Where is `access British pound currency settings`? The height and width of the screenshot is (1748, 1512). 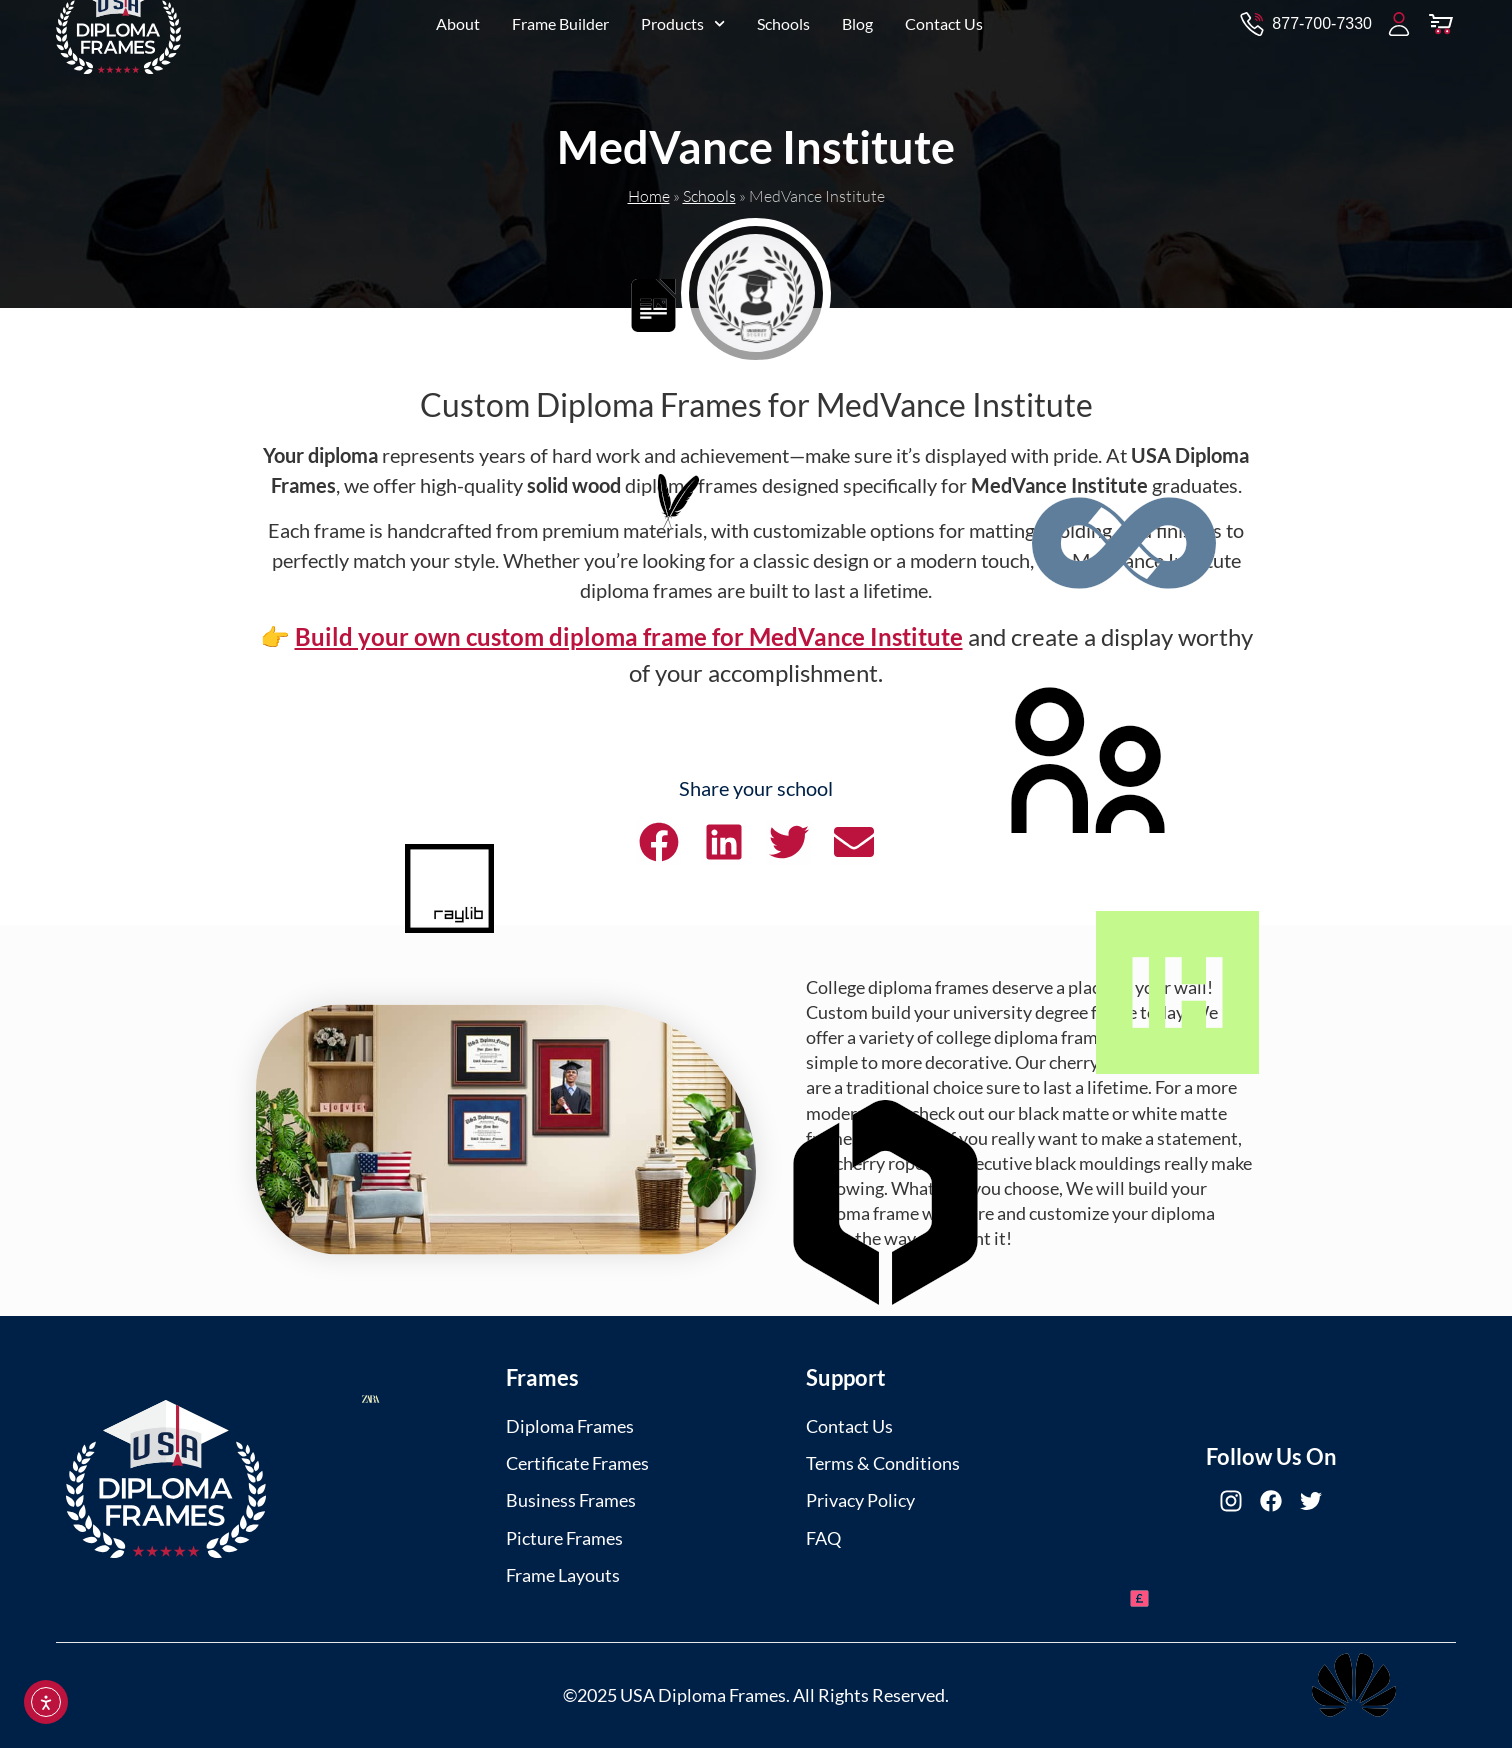 access British pound currency settings is located at coordinates (1139, 1598).